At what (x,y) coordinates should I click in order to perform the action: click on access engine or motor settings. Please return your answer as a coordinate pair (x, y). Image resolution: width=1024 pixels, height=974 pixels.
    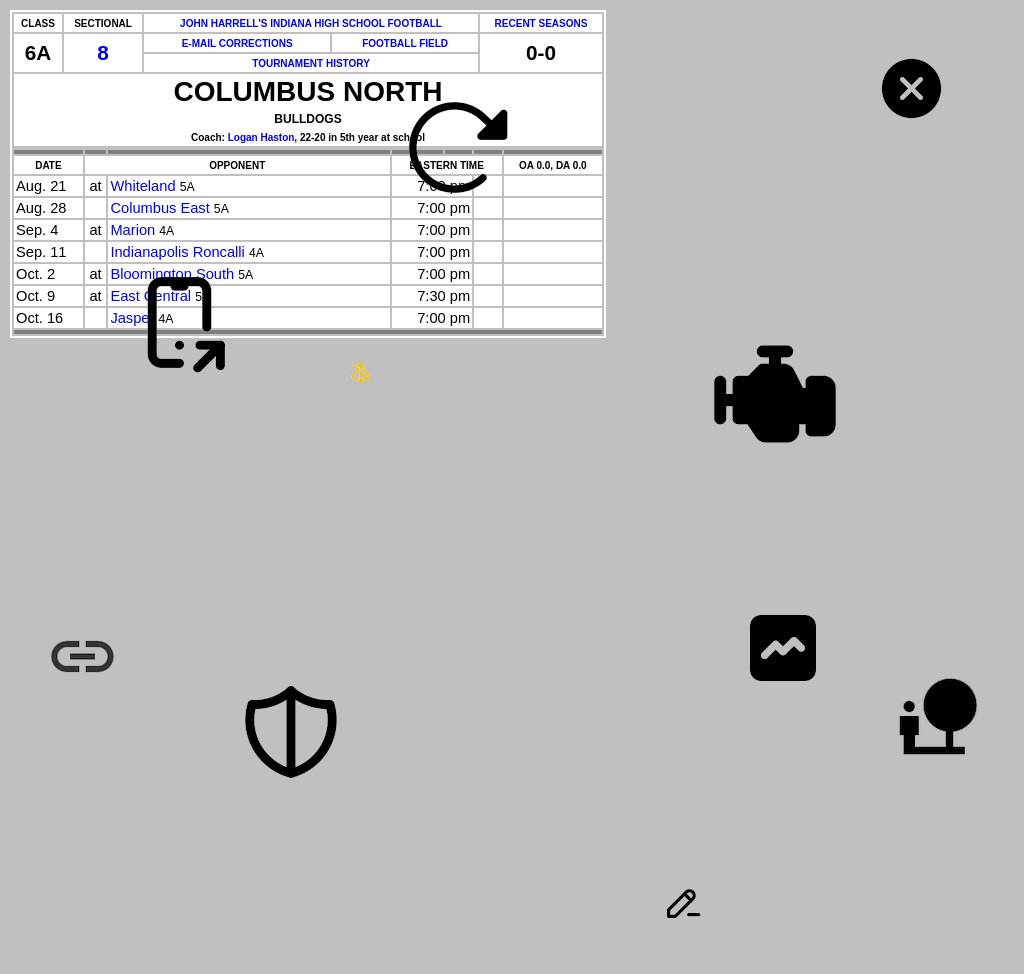
    Looking at the image, I should click on (775, 394).